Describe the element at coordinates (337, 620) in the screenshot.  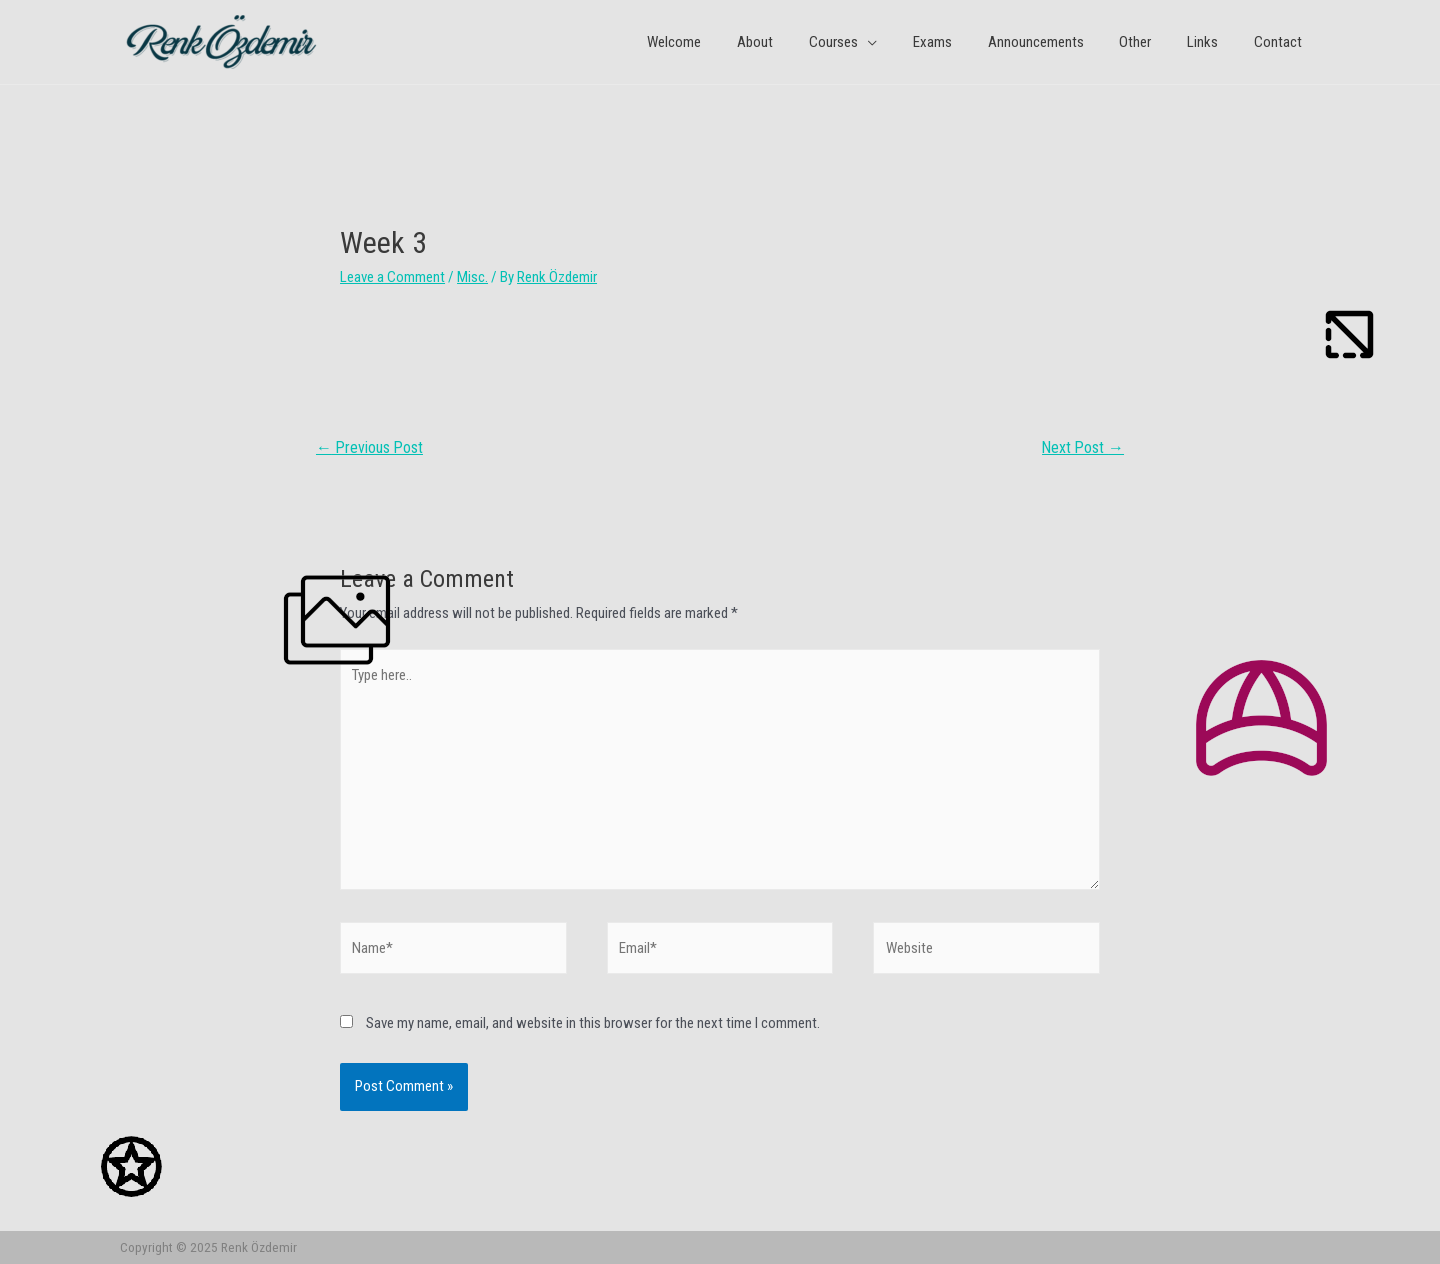
I see `view photo gallery` at that location.